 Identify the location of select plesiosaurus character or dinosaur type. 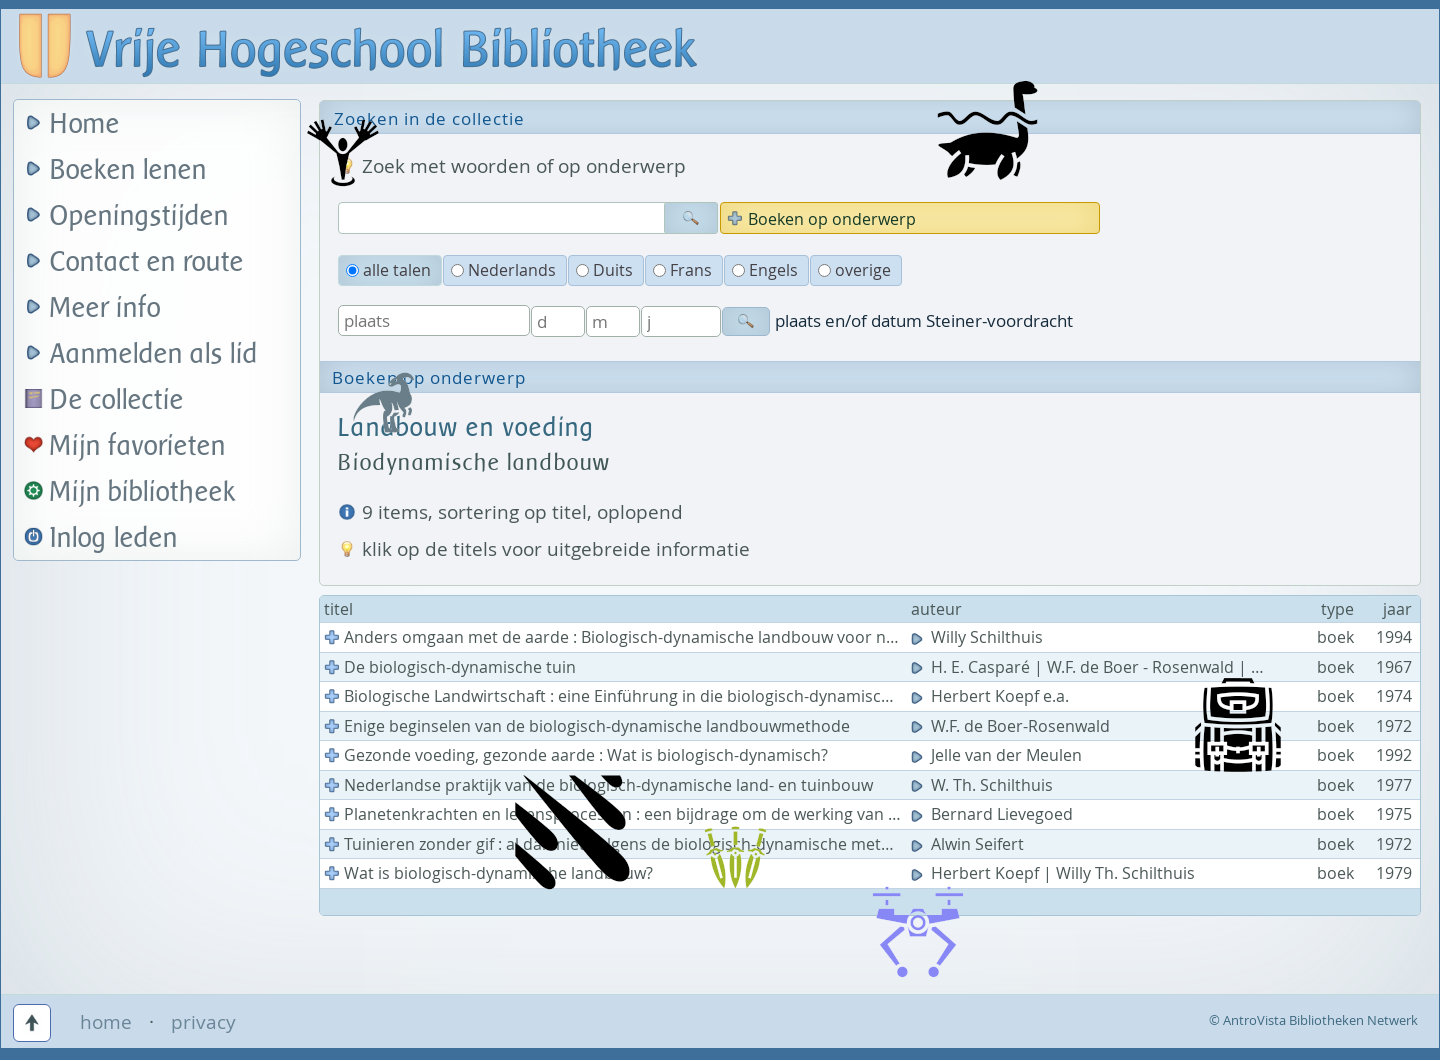
(987, 129).